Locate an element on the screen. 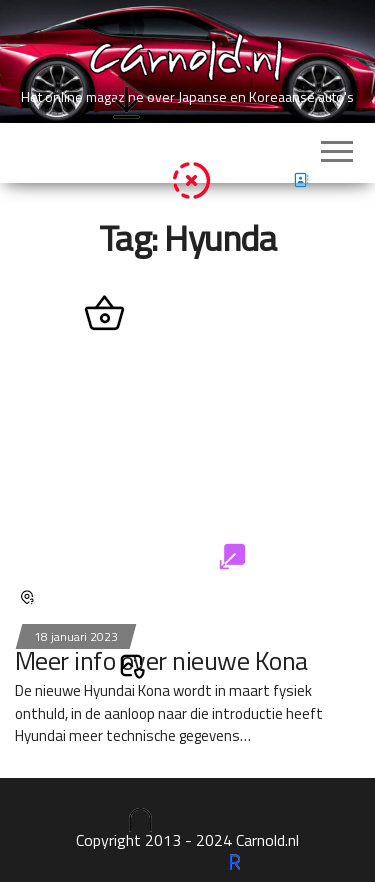 The width and height of the screenshot is (375, 882). open your contacts list is located at coordinates (301, 180).